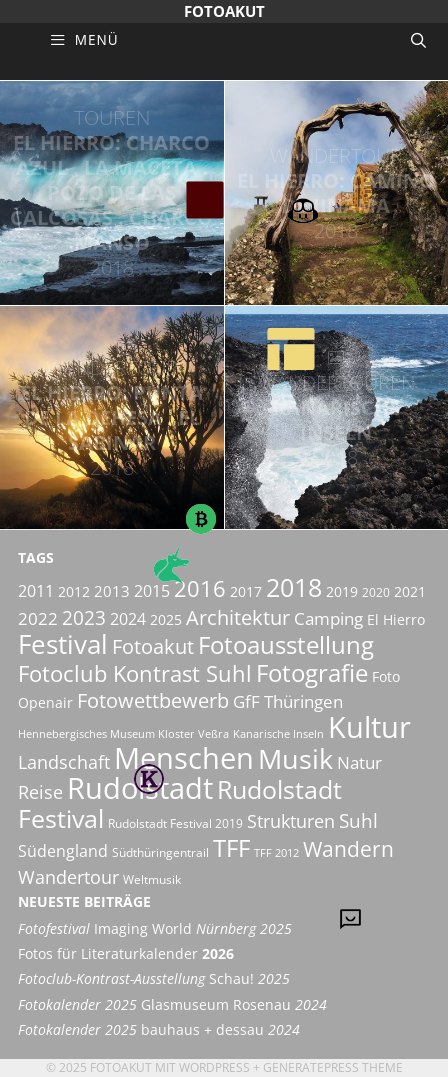 Image resolution: width=448 pixels, height=1077 pixels. I want to click on bitcoin sv cryptocurrency logo, so click(201, 519).